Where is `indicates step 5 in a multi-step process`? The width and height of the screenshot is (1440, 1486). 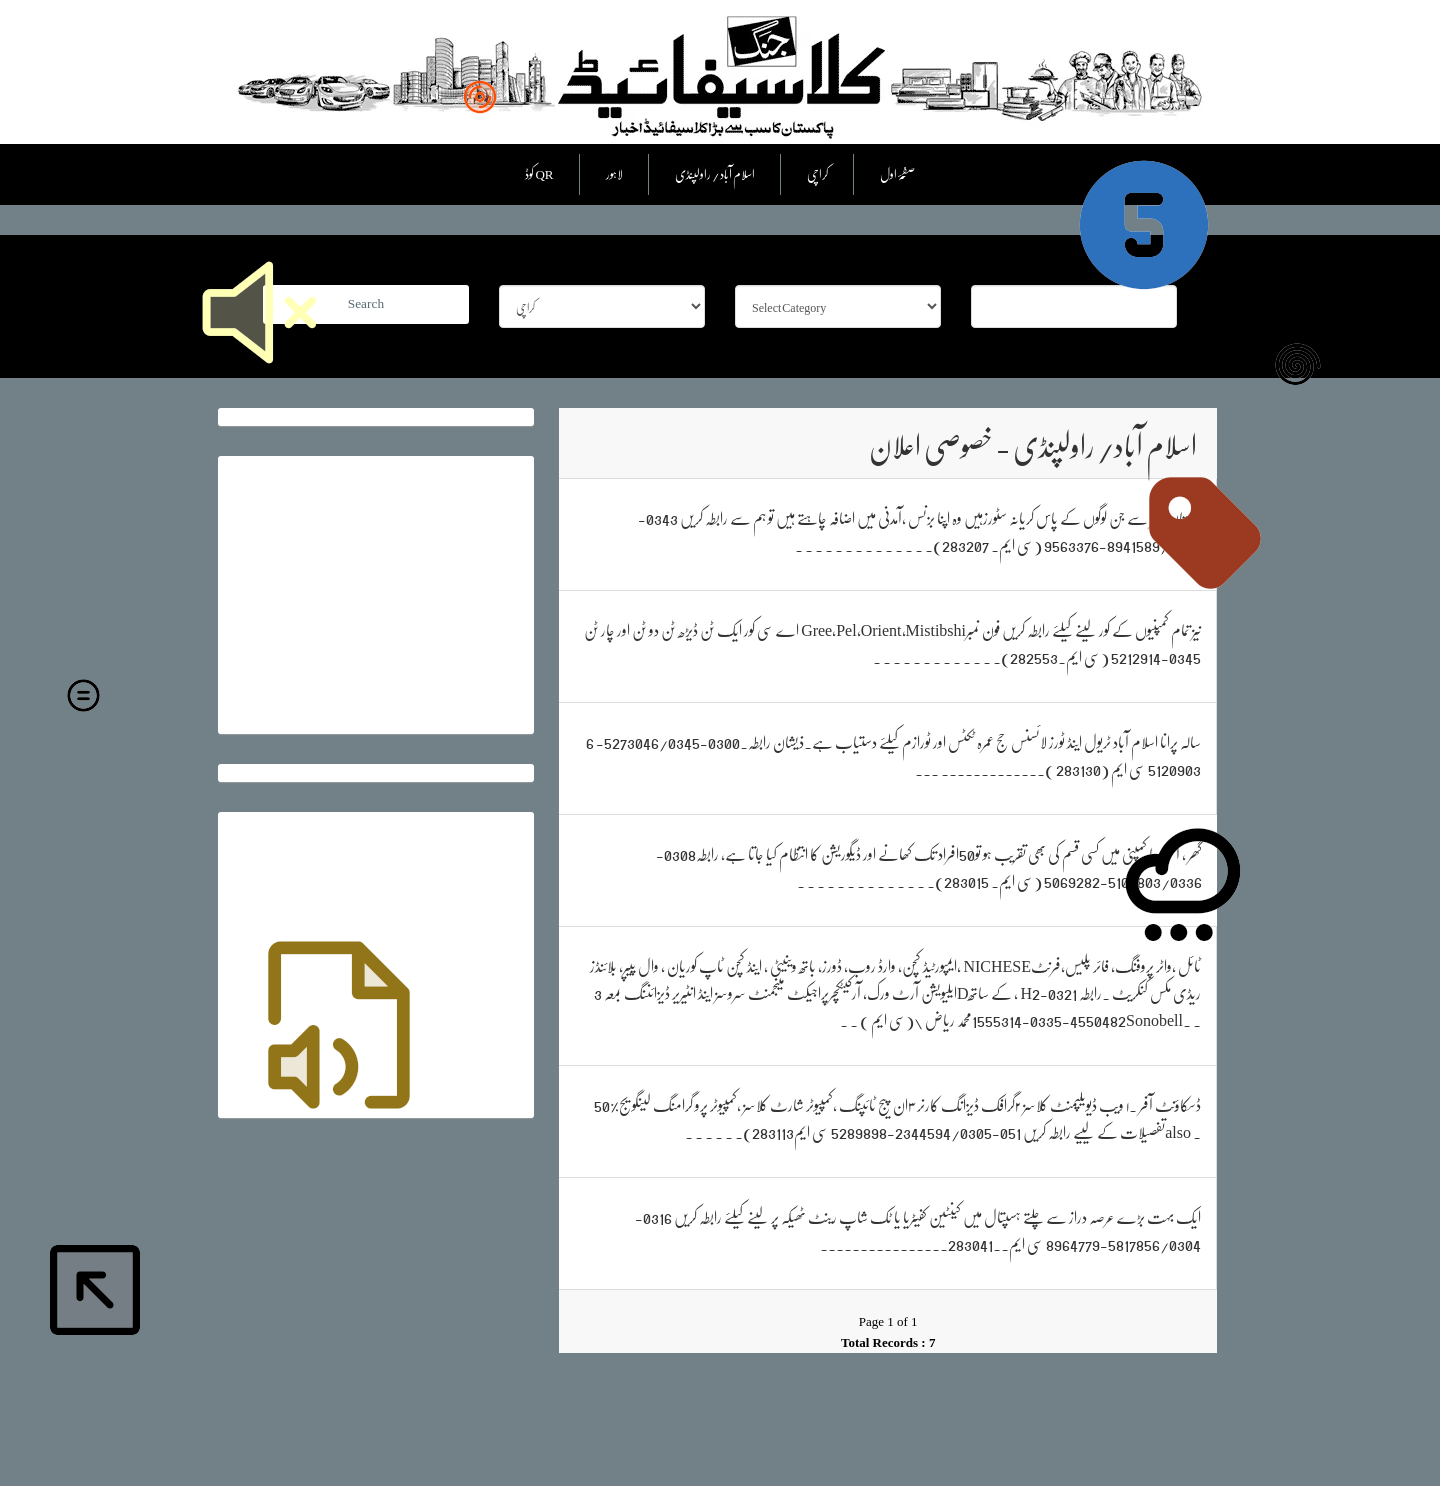
indicates step 5 in a multi-step process is located at coordinates (1144, 225).